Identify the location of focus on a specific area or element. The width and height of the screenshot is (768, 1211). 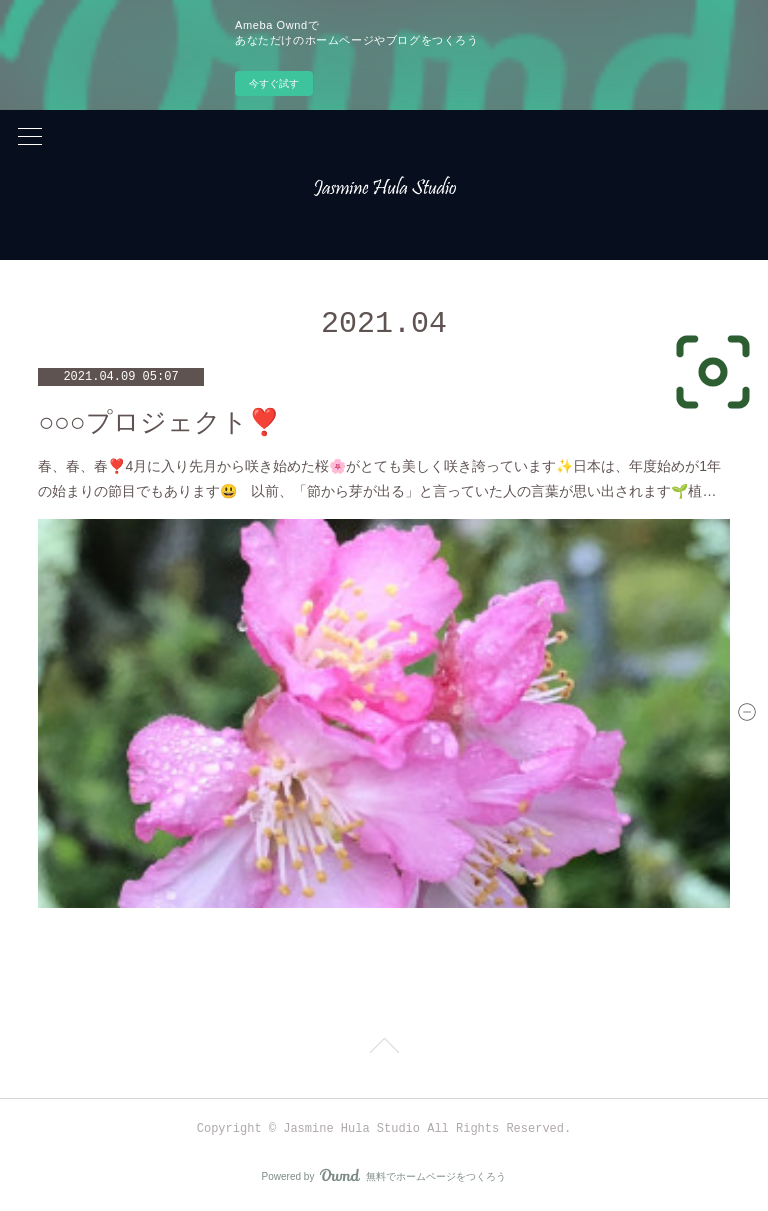
(713, 372).